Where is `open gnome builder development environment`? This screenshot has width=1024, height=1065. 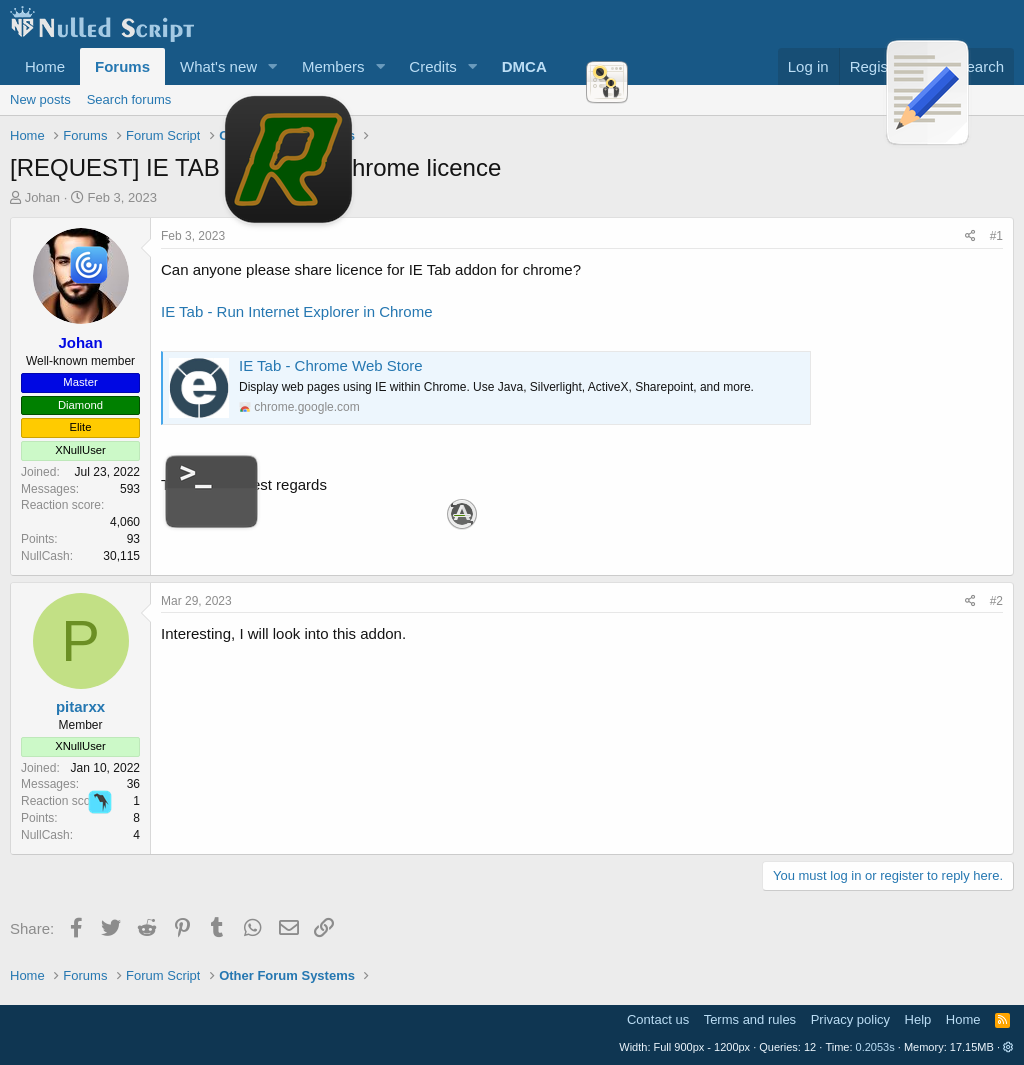 open gnome builder development environment is located at coordinates (607, 82).